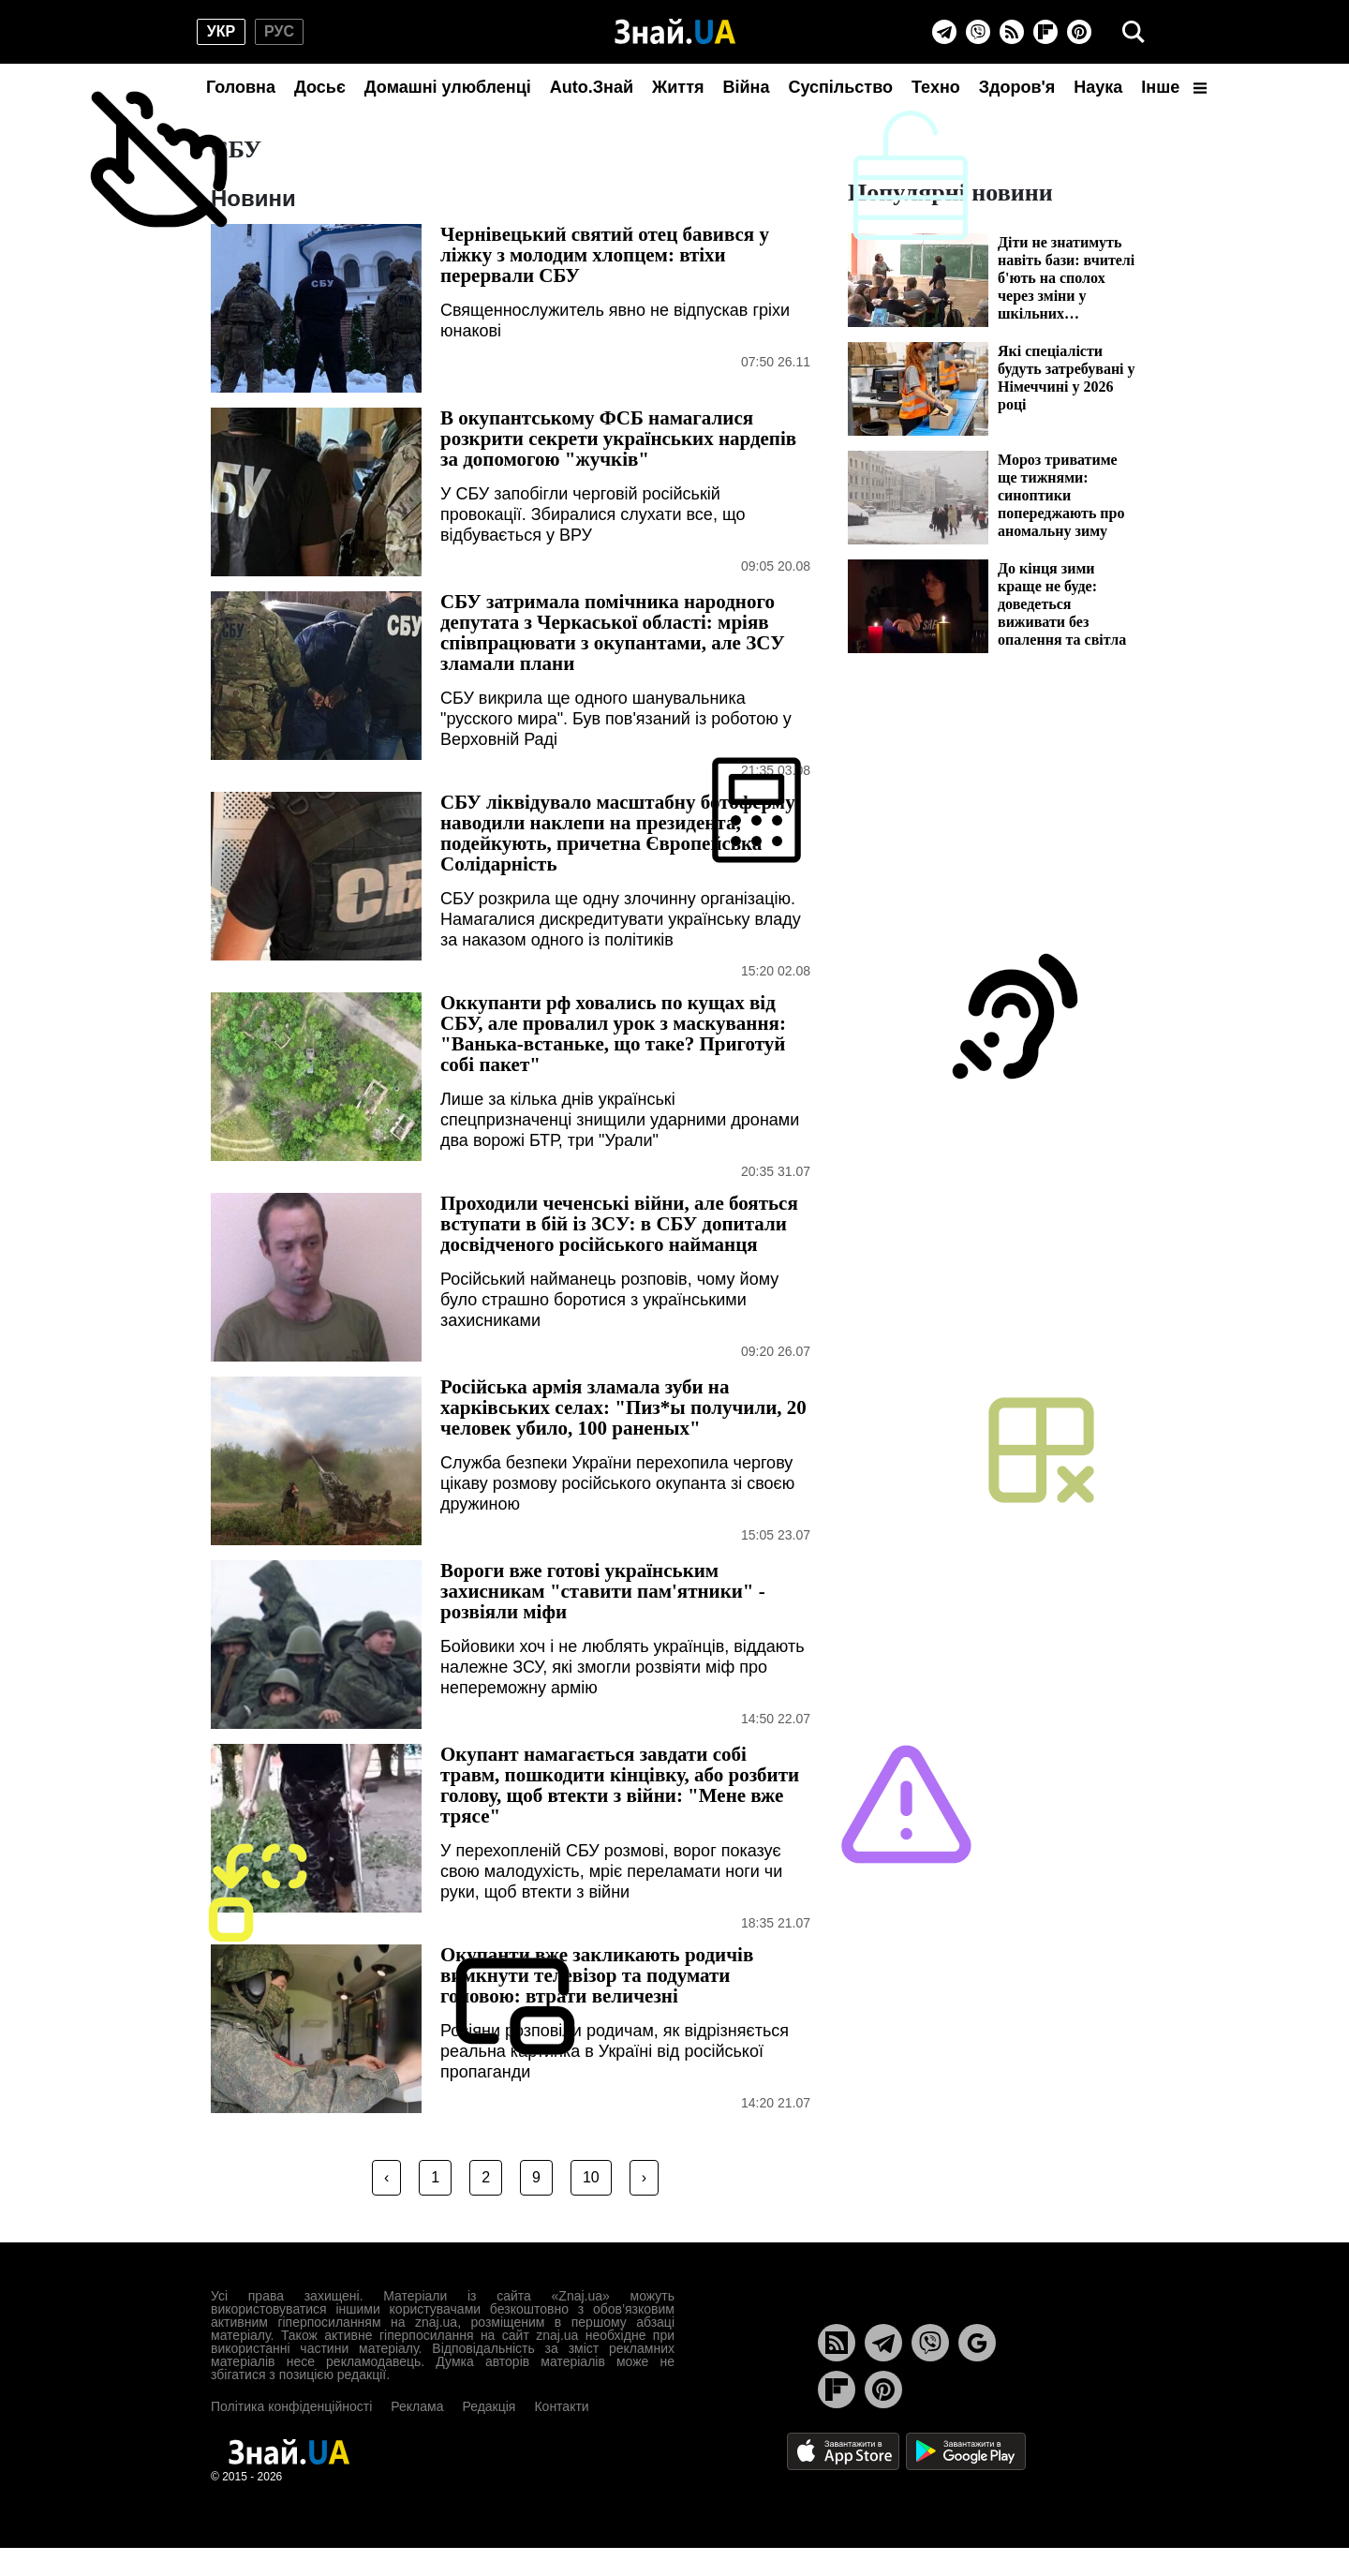 The image size is (1349, 2576). What do you see at coordinates (1041, 1450) in the screenshot?
I see `remove a grid item or tile` at bounding box center [1041, 1450].